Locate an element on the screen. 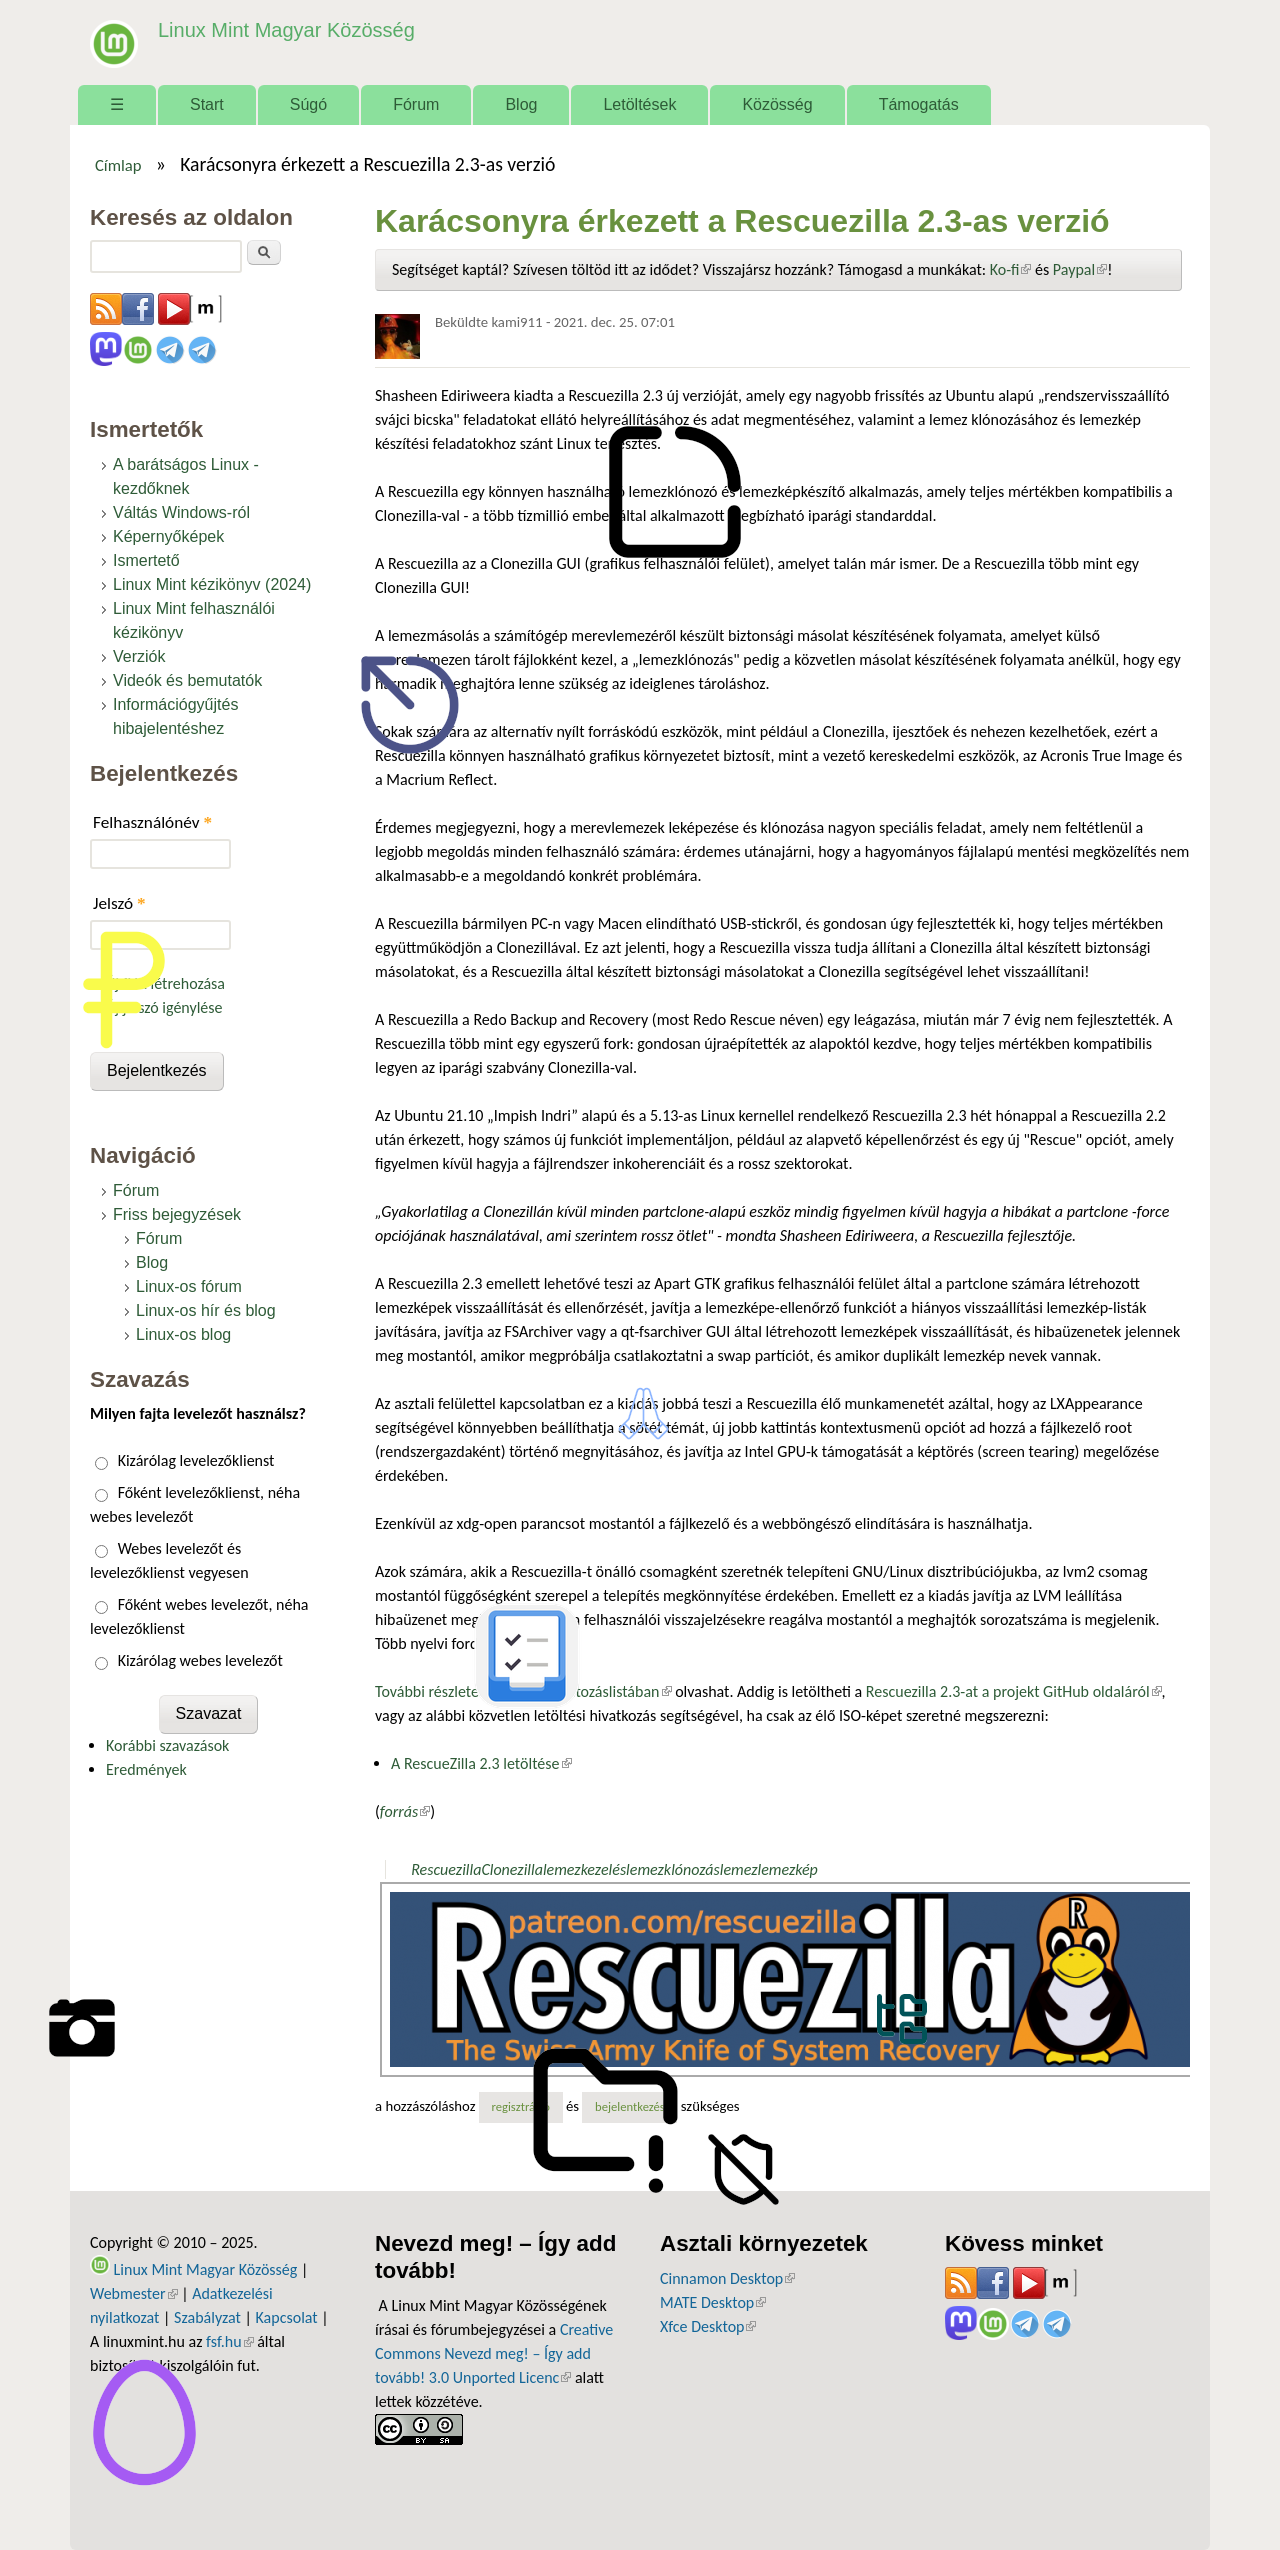 This screenshot has width=1280, height=2550. indicates price or amount in russian rubles is located at coordinates (124, 990).